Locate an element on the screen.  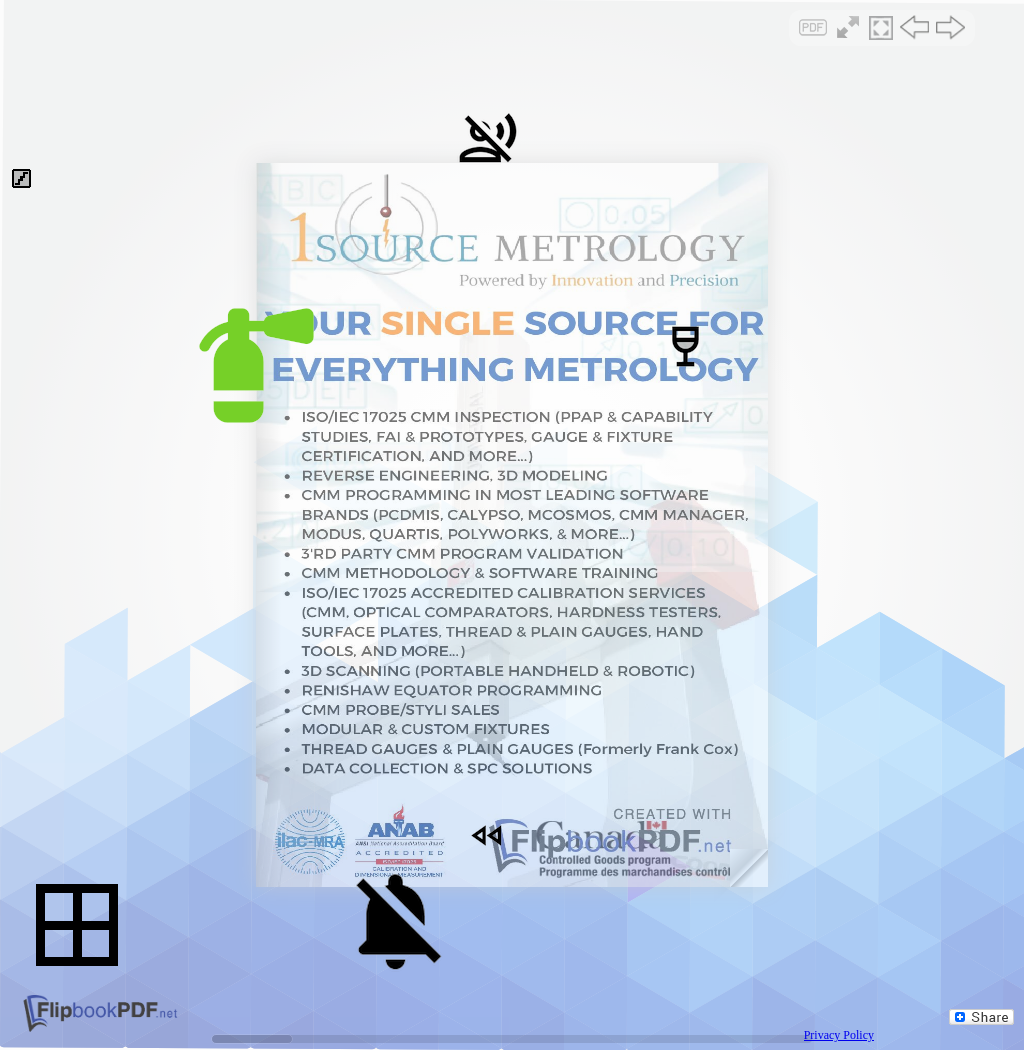
rewind media playback is located at coordinates (487, 835).